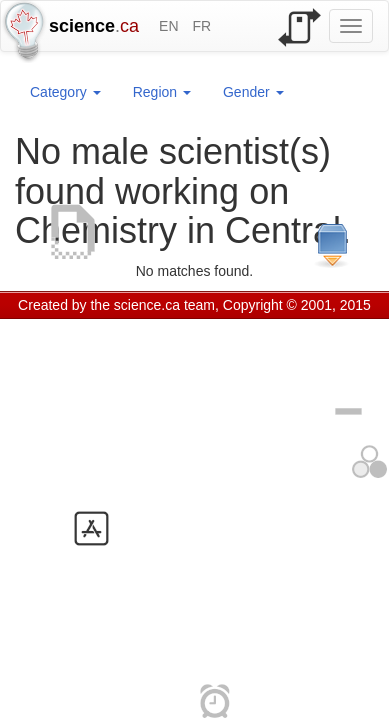  Describe the element at coordinates (348, 401) in the screenshot. I see `minimize the current window` at that location.